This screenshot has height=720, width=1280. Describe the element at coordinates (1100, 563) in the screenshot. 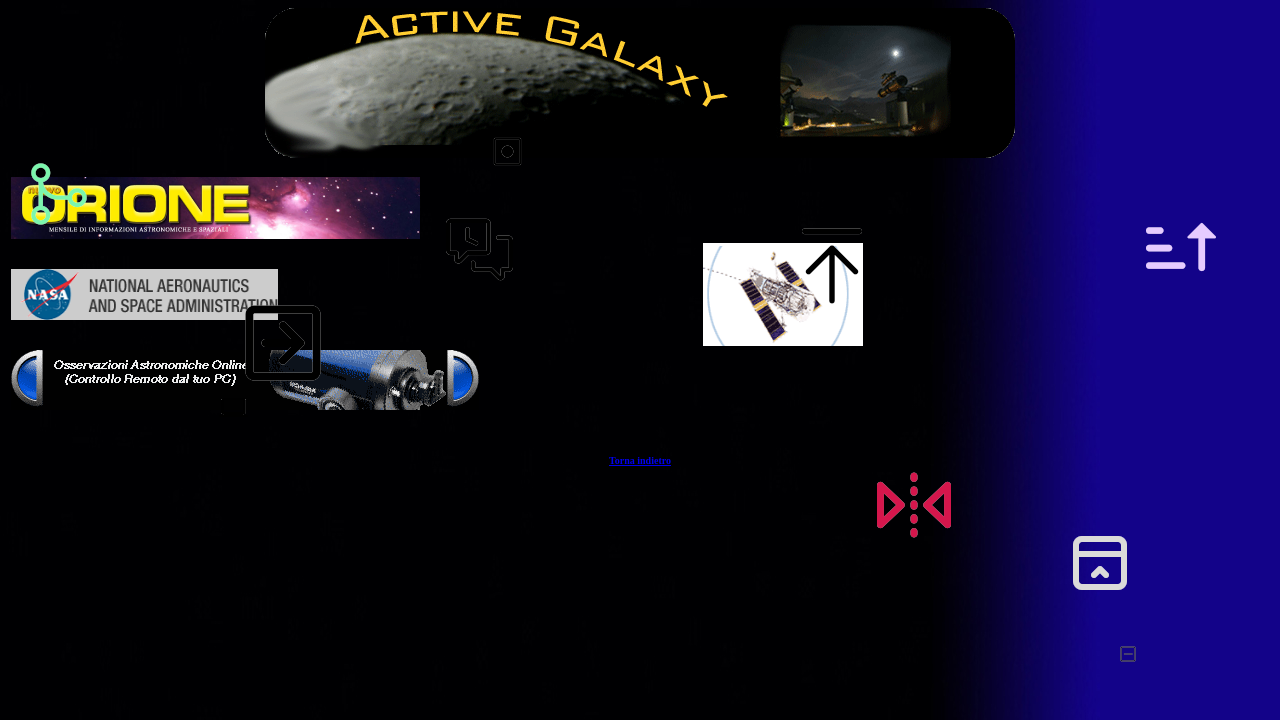

I see `collapse the navigation bar` at that location.